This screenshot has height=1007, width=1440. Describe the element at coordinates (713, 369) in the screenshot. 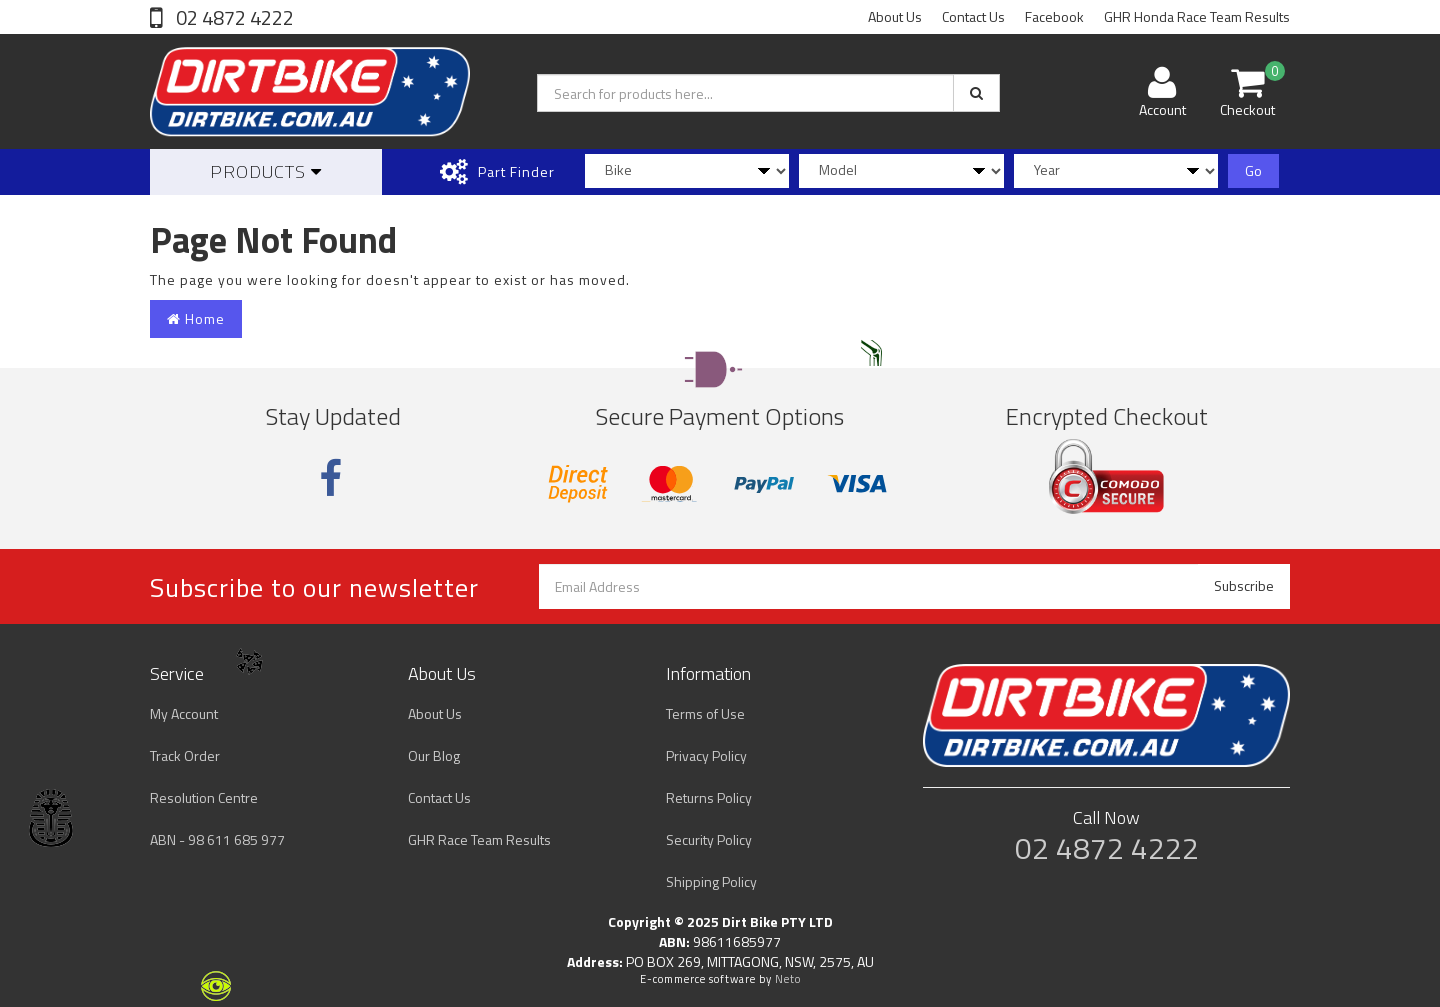

I see `represents a NAND logic gate in a circuit diagram` at that location.